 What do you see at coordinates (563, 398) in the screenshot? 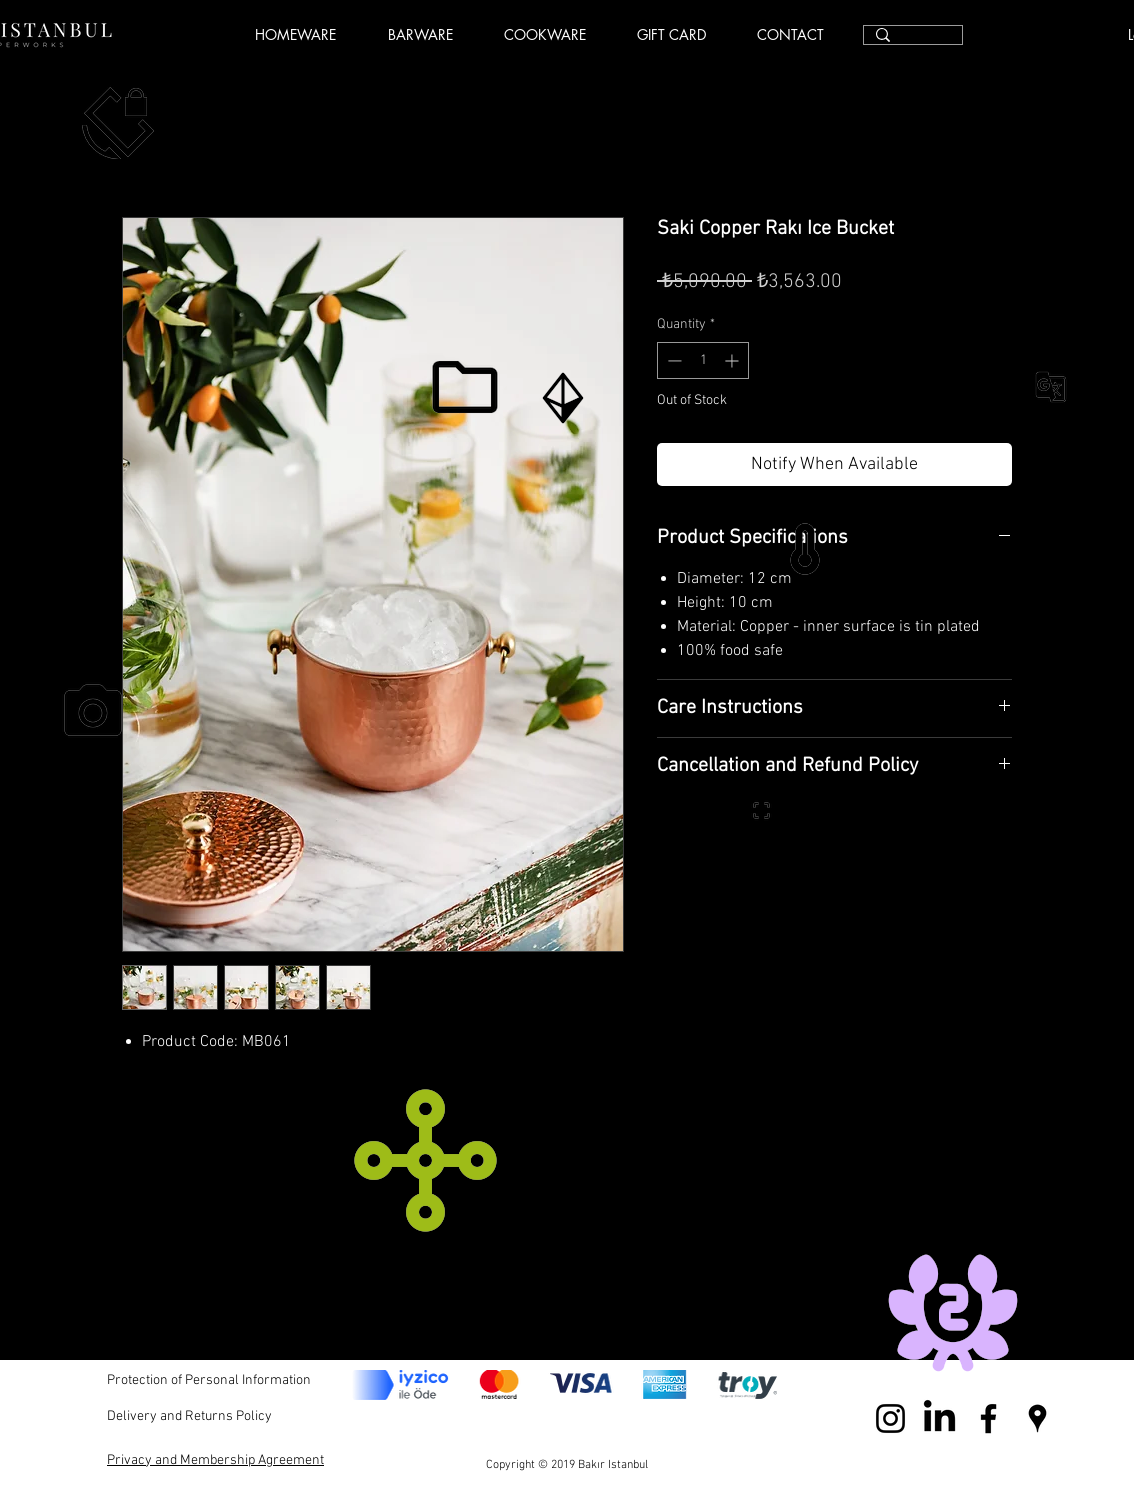
I see `view ethereum wallet balance` at bounding box center [563, 398].